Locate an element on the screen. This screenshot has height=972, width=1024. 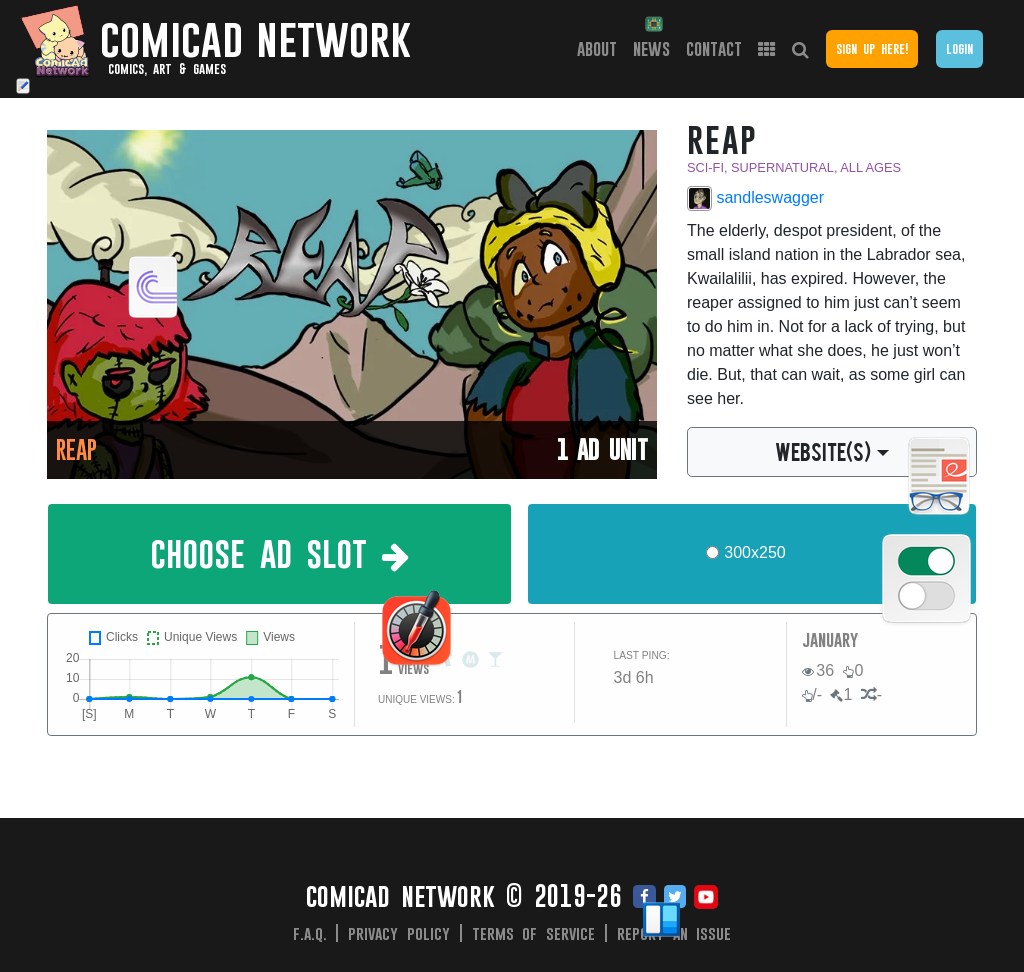
open the software learning center is located at coordinates (23, 86).